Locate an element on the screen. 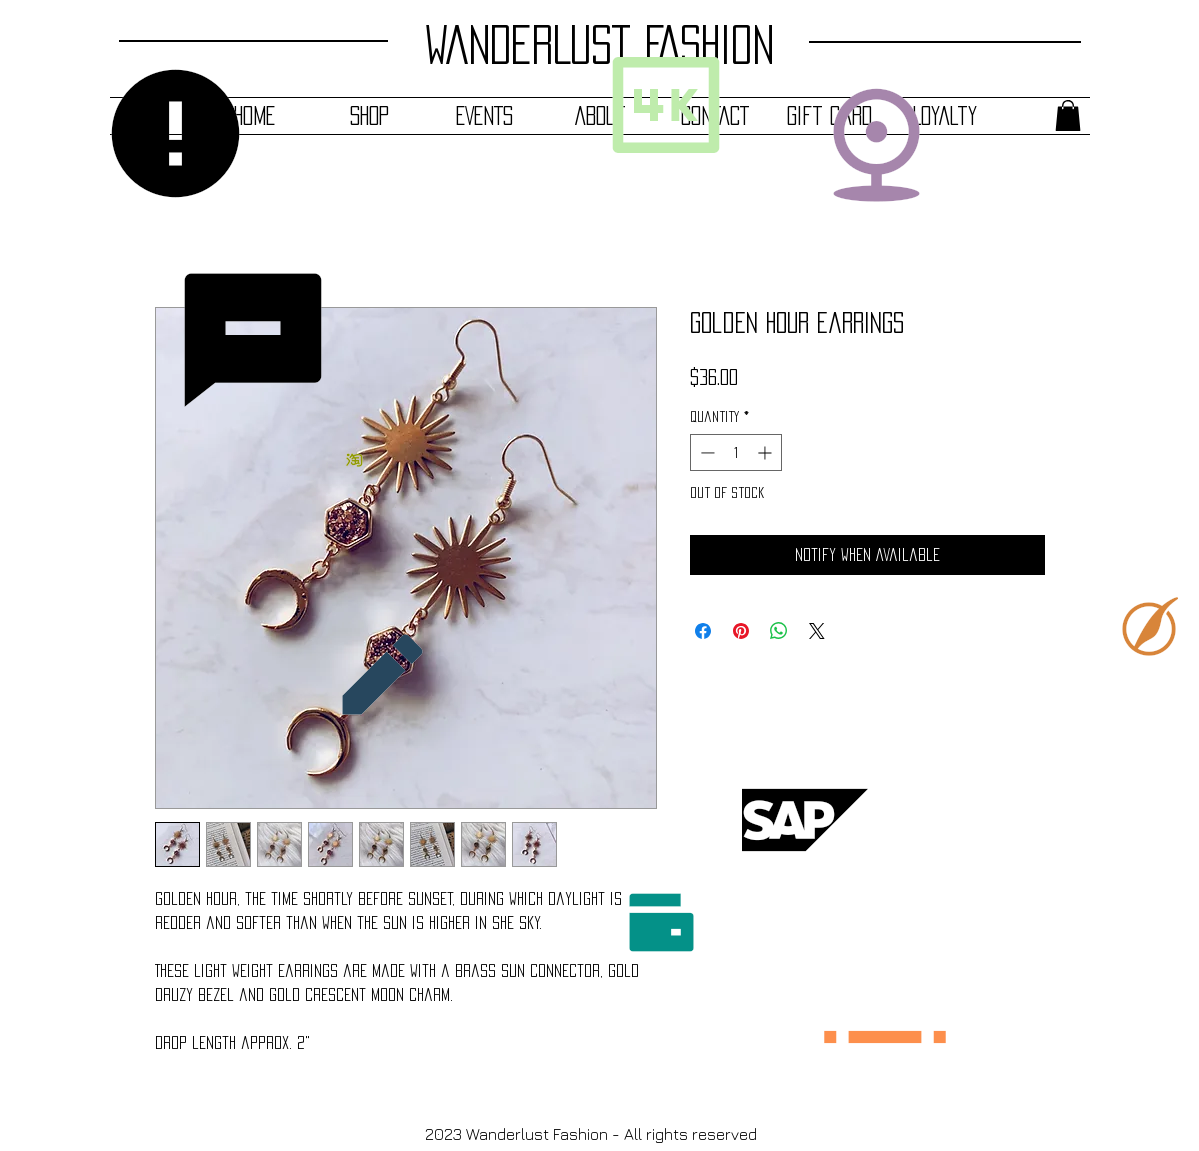 Image resolution: width=1199 pixels, height=1151 pixels. set a search radius around a location is located at coordinates (876, 142).